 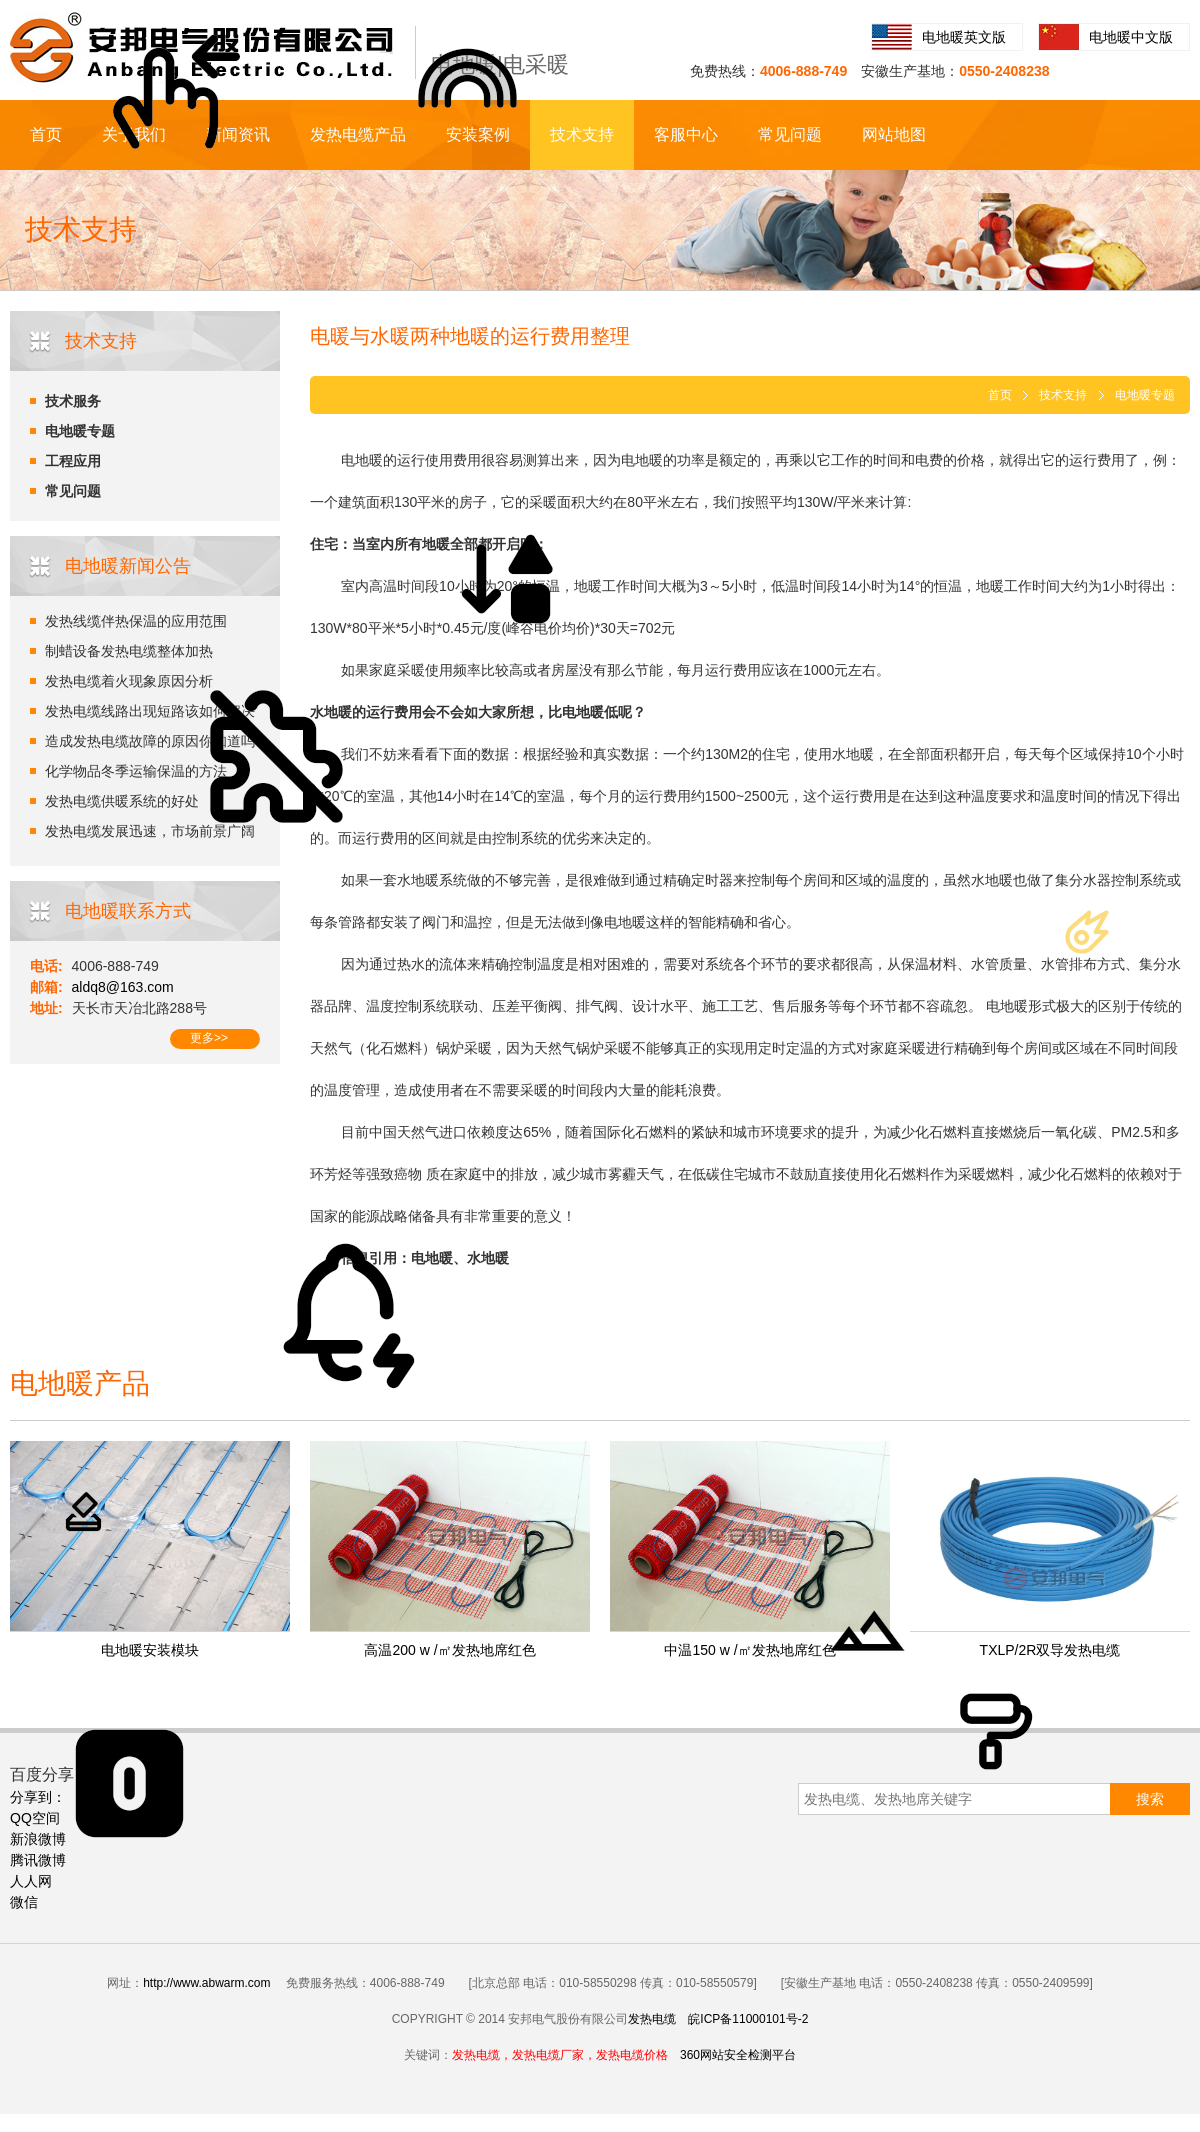 I want to click on swipe left to navigate or dismiss, so click(x=170, y=96).